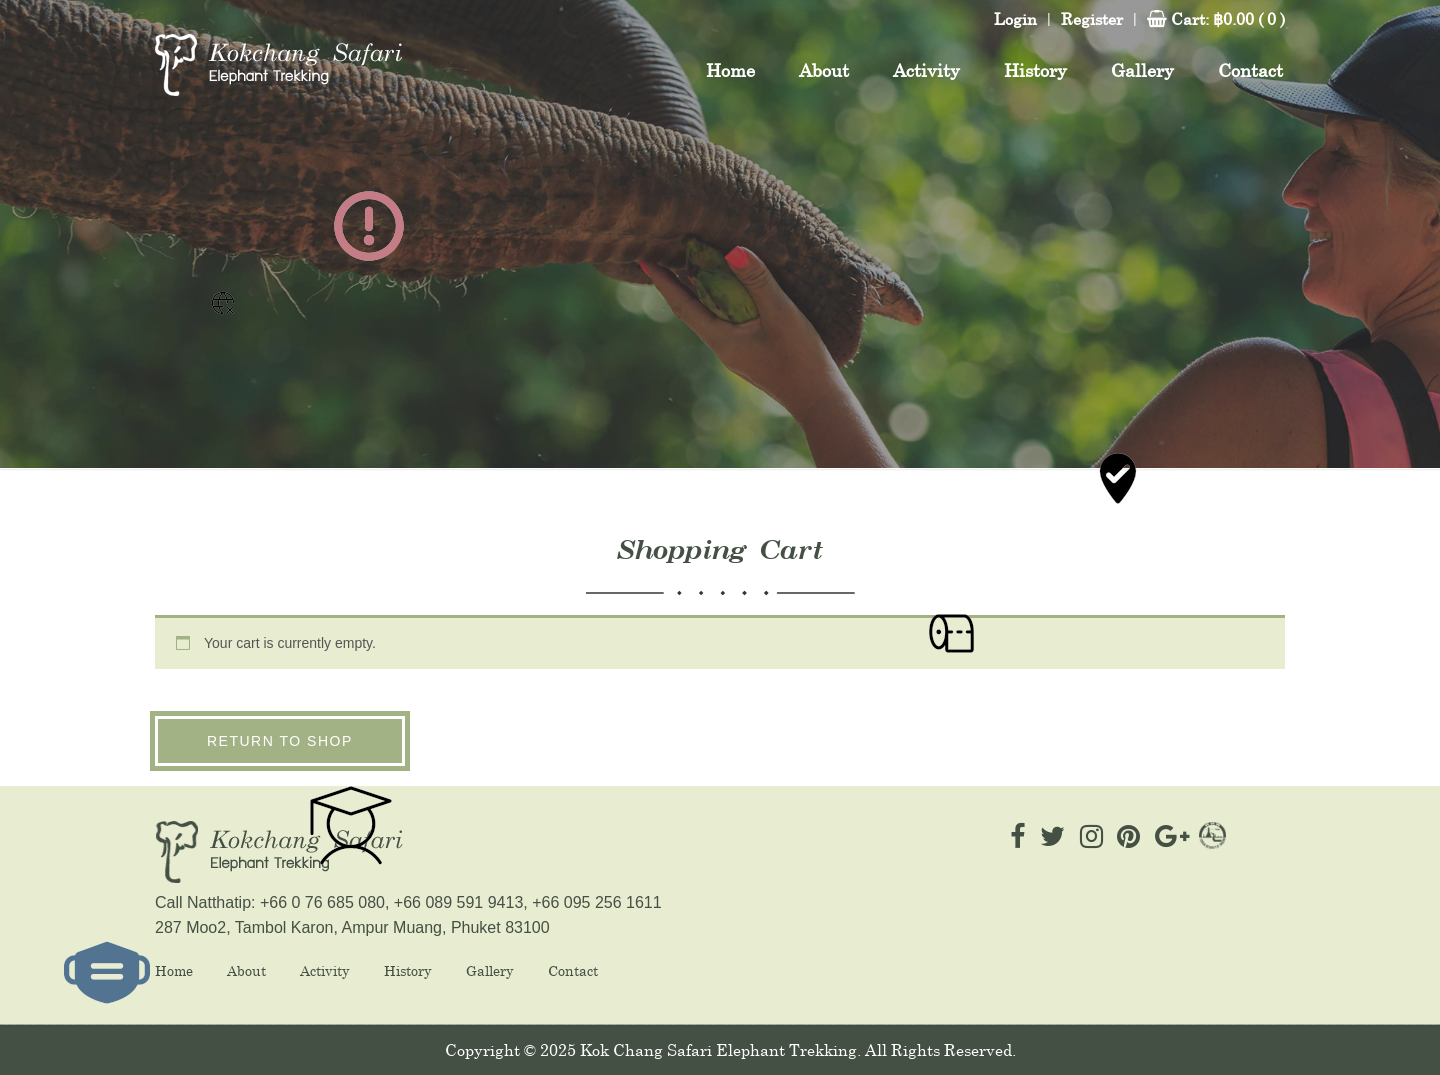 The width and height of the screenshot is (1440, 1075). What do you see at coordinates (223, 303) in the screenshot?
I see `disconnect from the internet` at bounding box center [223, 303].